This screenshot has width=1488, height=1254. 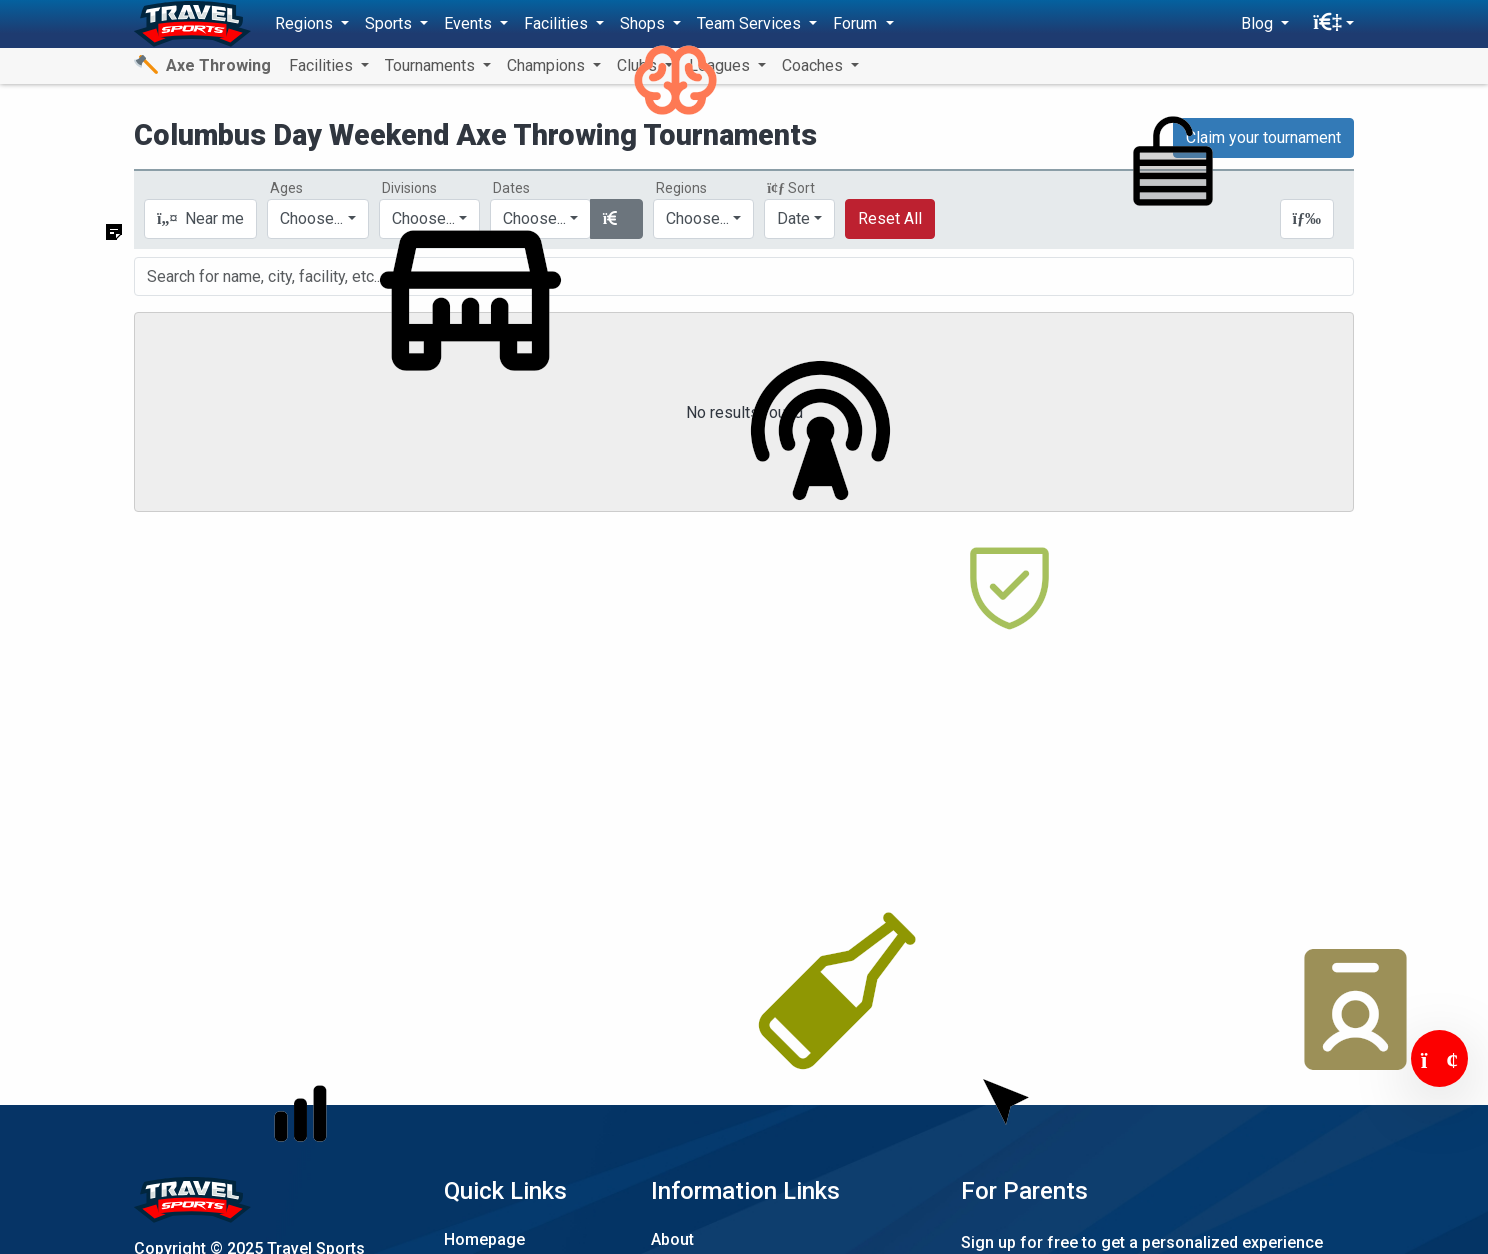 I want to click on indicates verified or secure status, so click(x=1009, y=583).